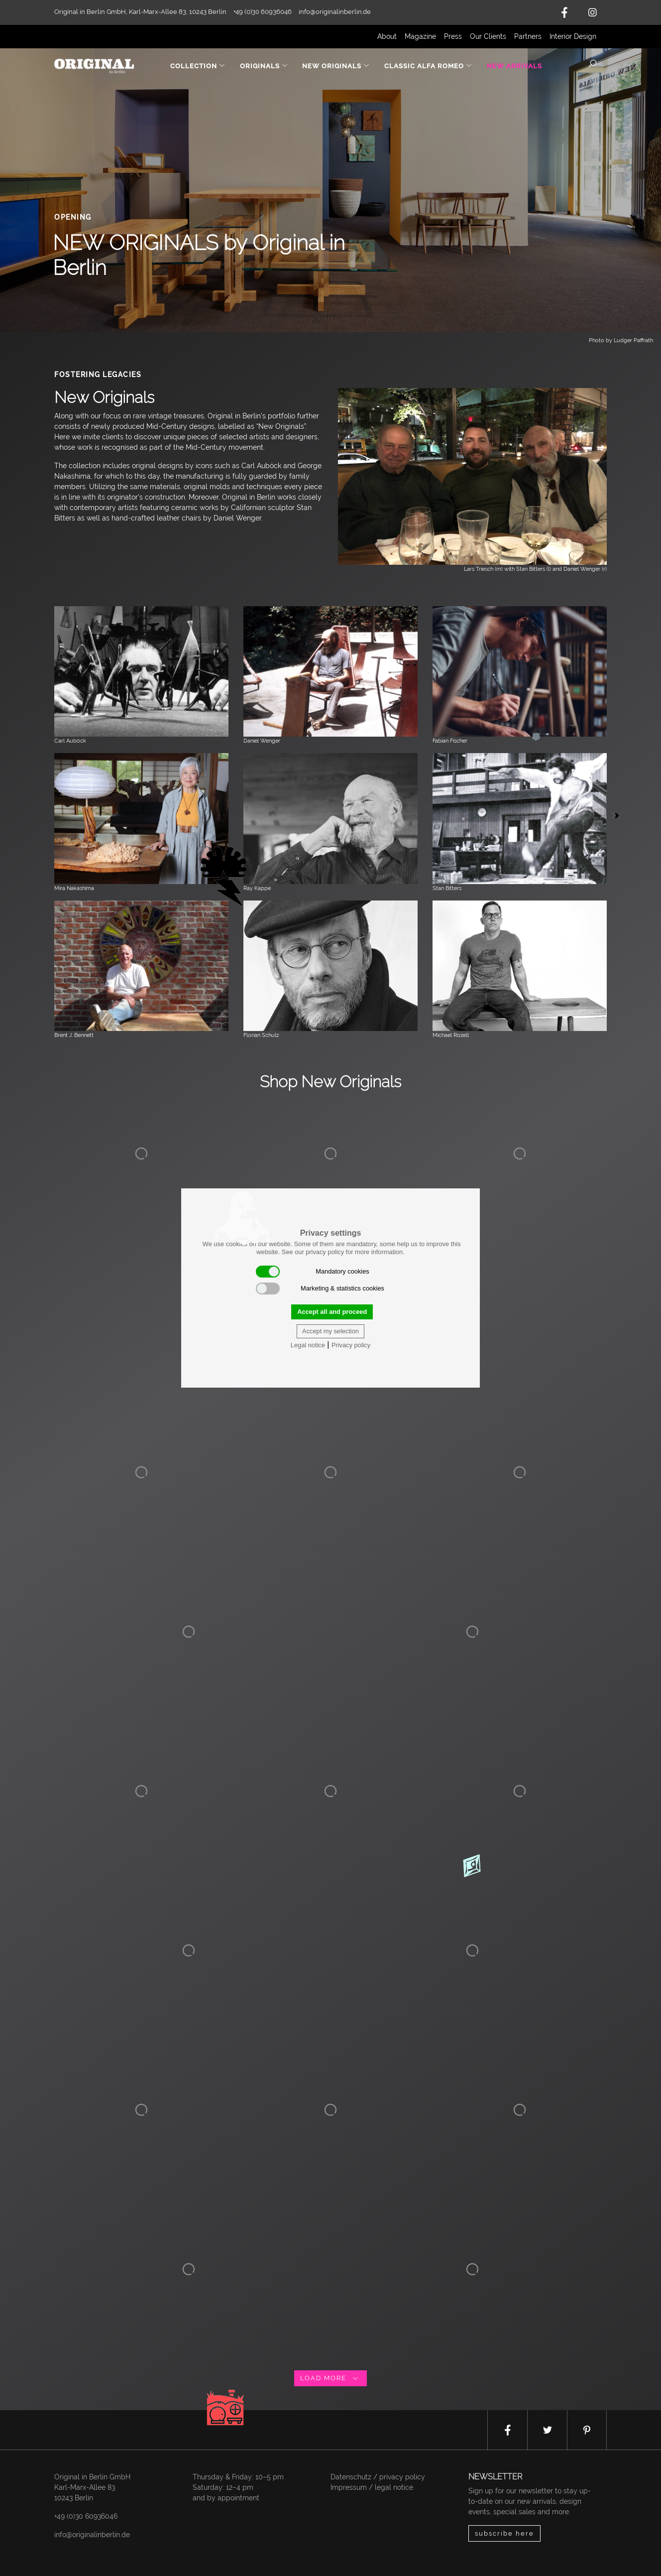 This screenshot has width=661, height=2576. I want to click on indicates a health condition or medical alert, so click(536, 737).